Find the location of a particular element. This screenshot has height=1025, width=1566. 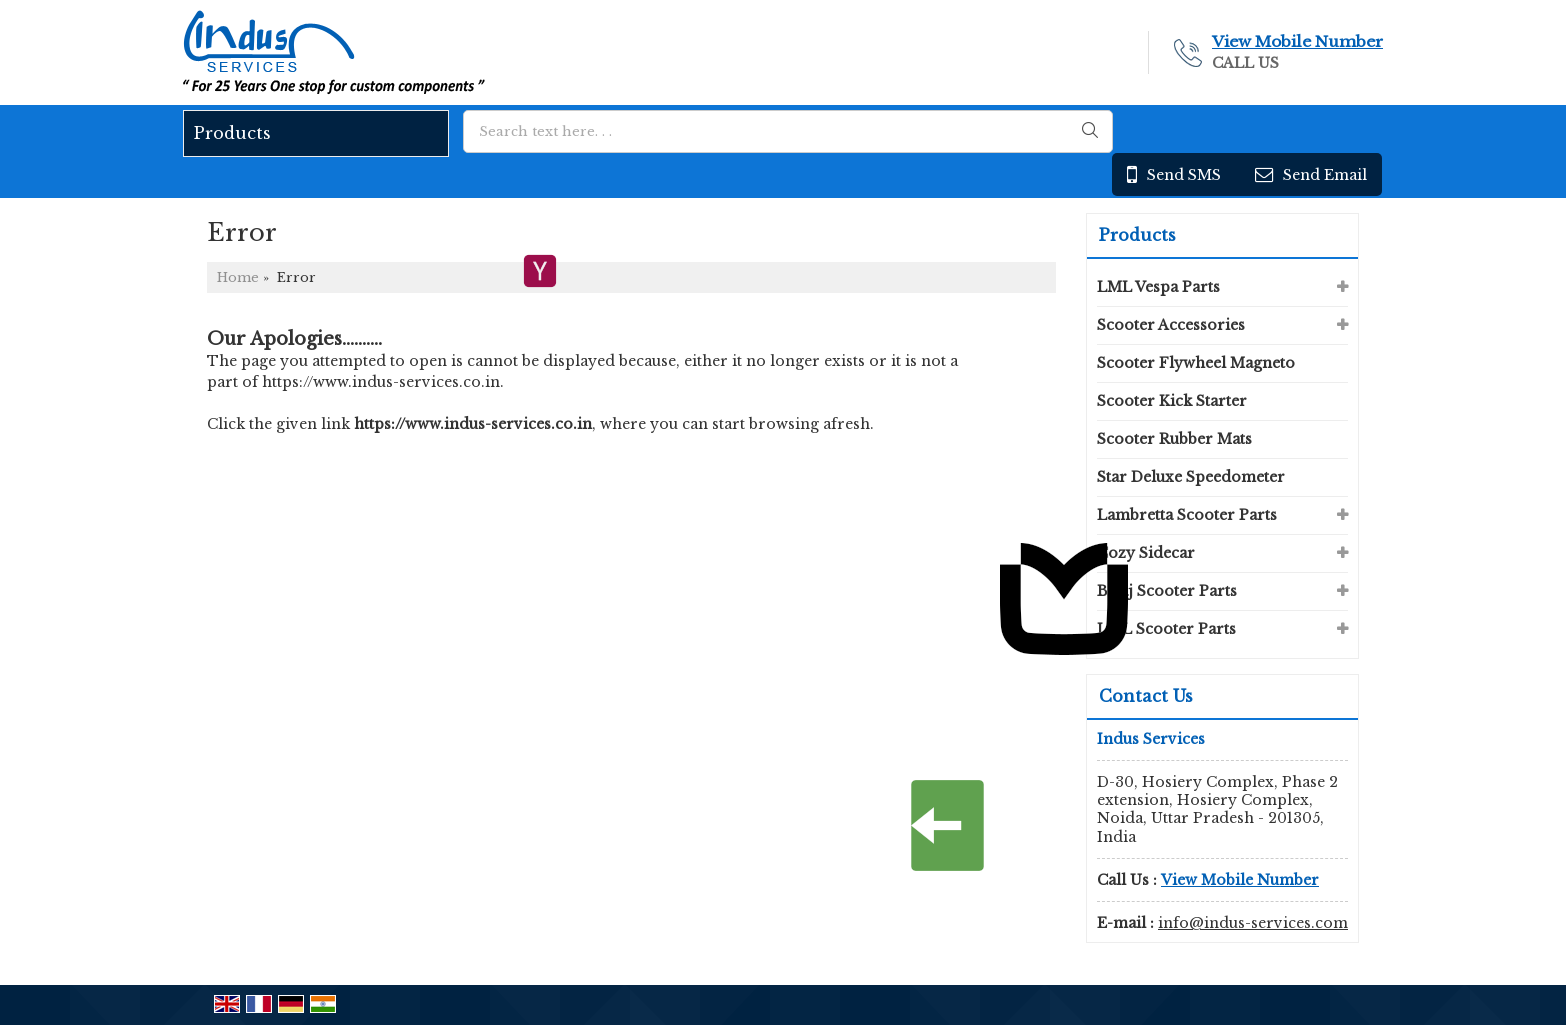

open hacker news is located at coordinates (540, 271).